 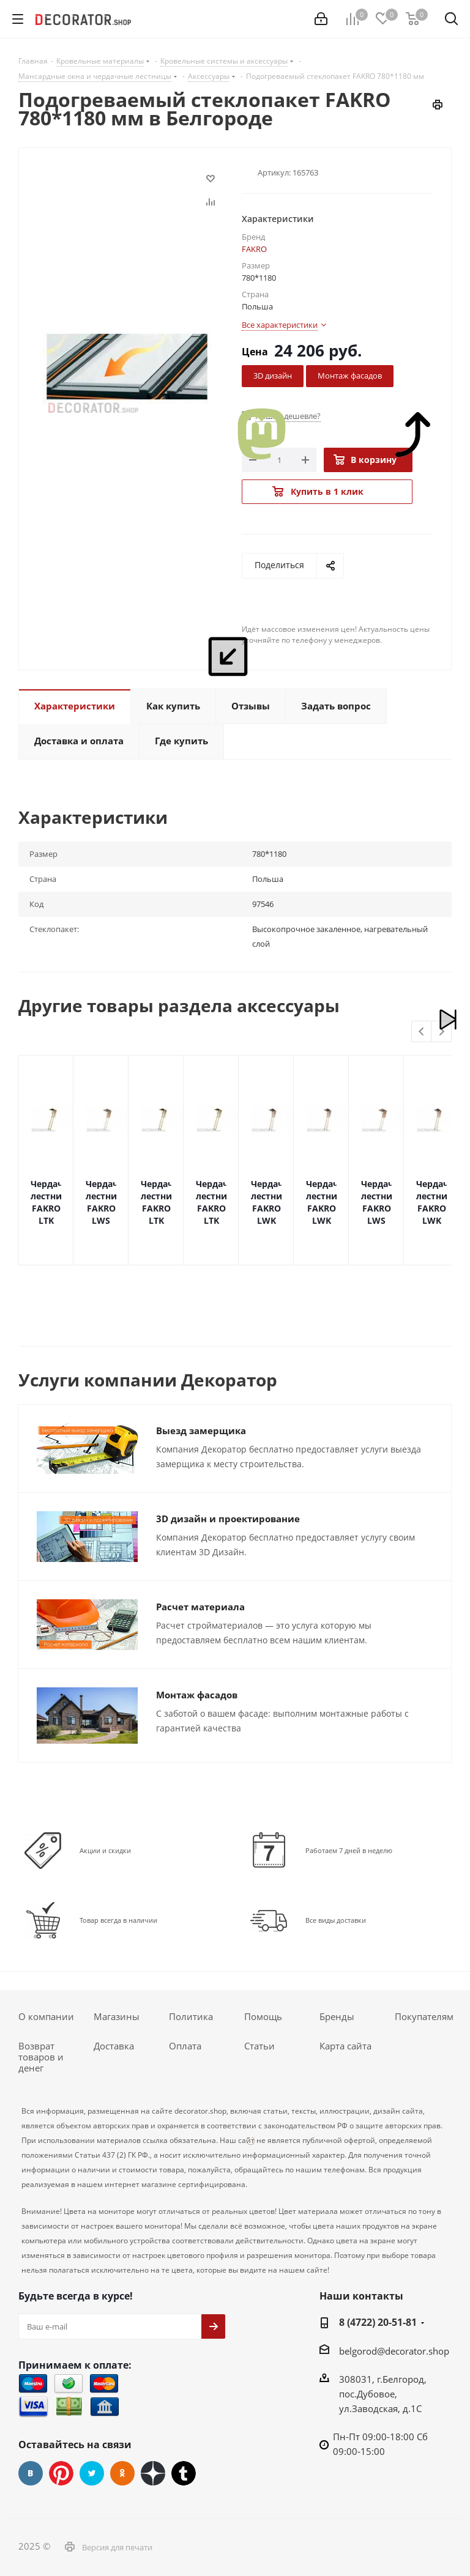 I want to click on redirect or reroute upward, so click(x=412, y=434).